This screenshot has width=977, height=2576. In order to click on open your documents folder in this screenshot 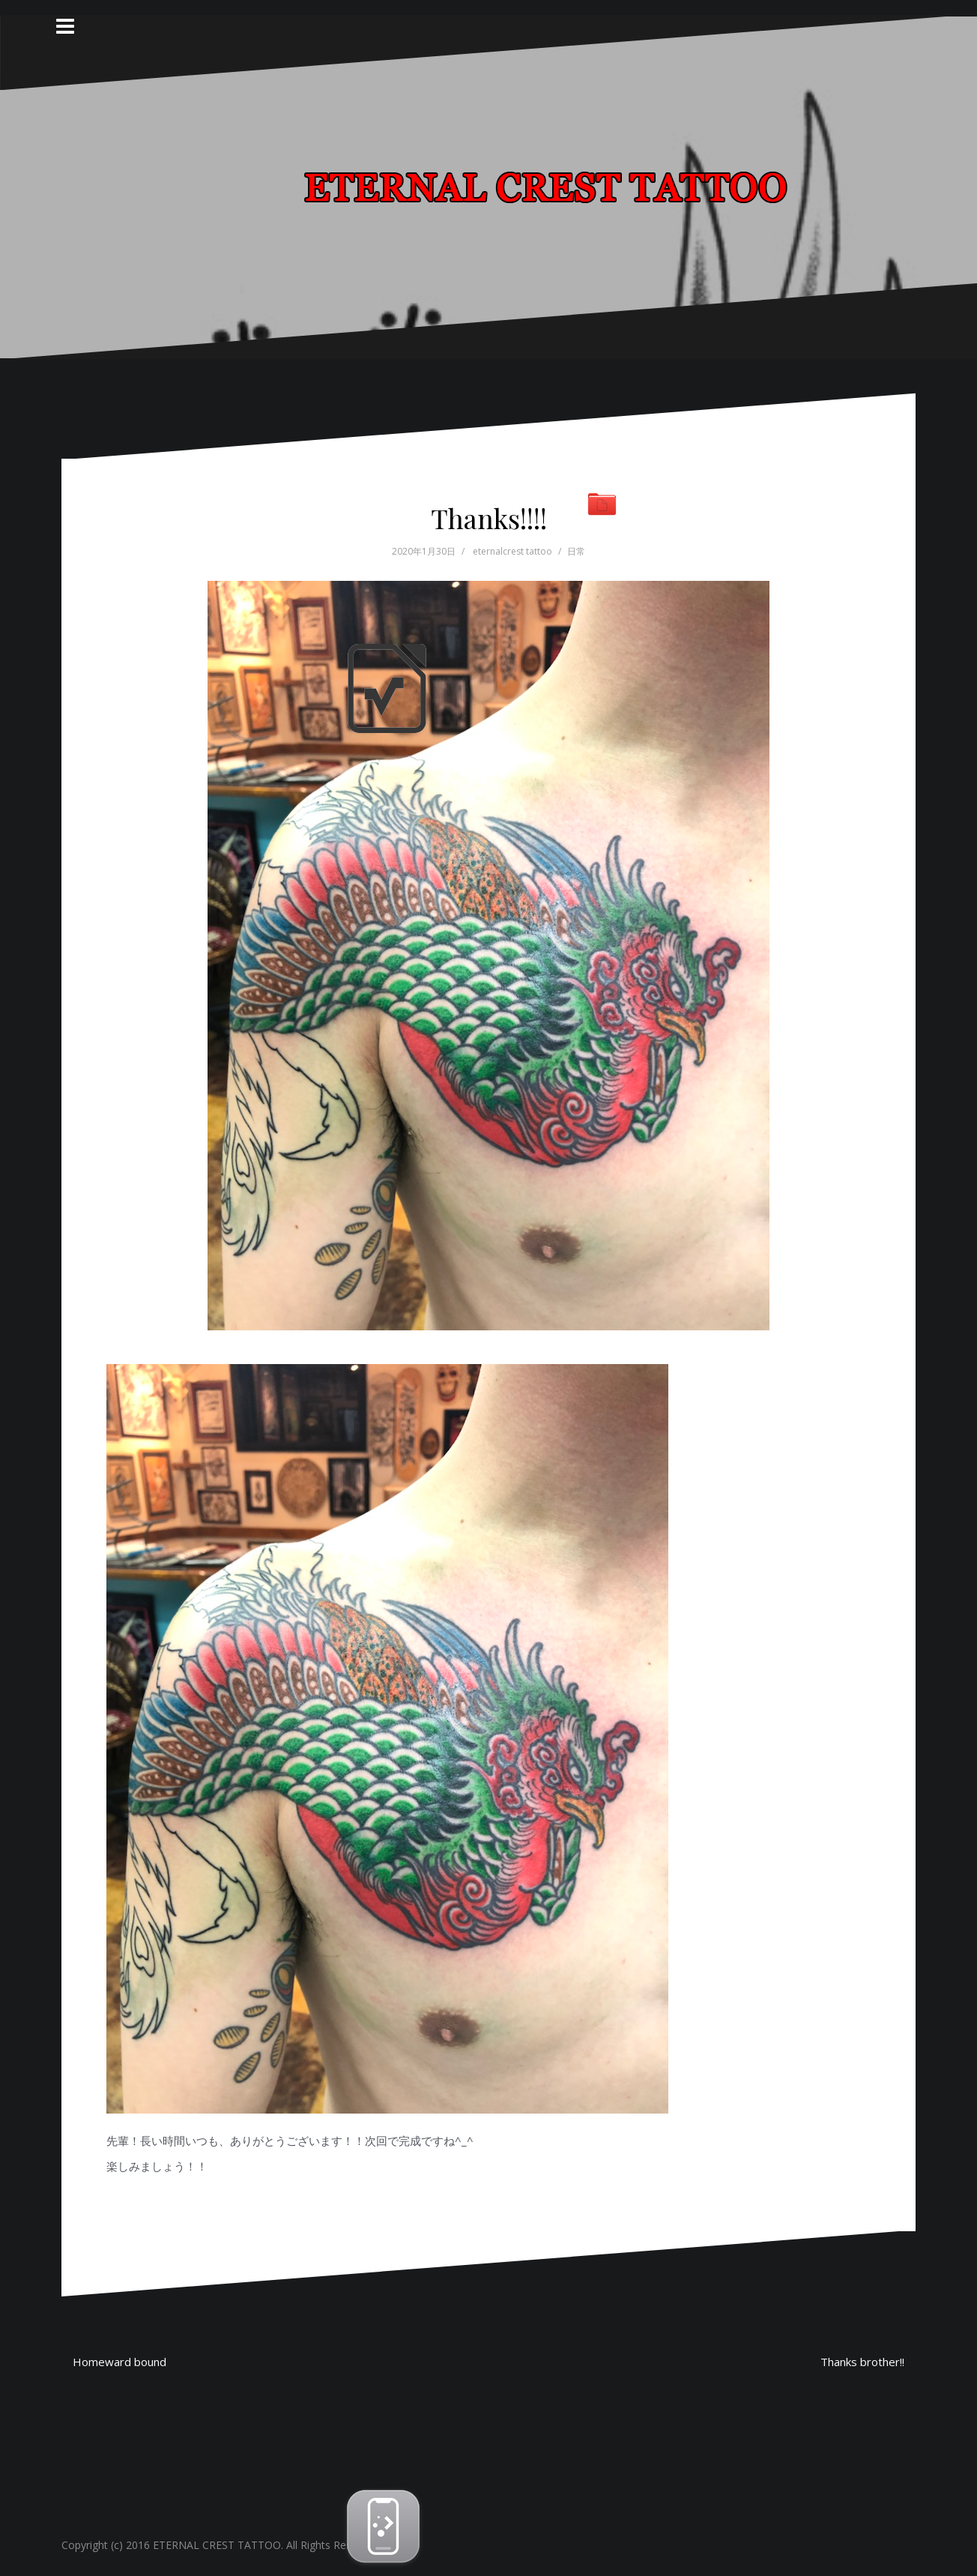, I will do `click(602, 504)`.